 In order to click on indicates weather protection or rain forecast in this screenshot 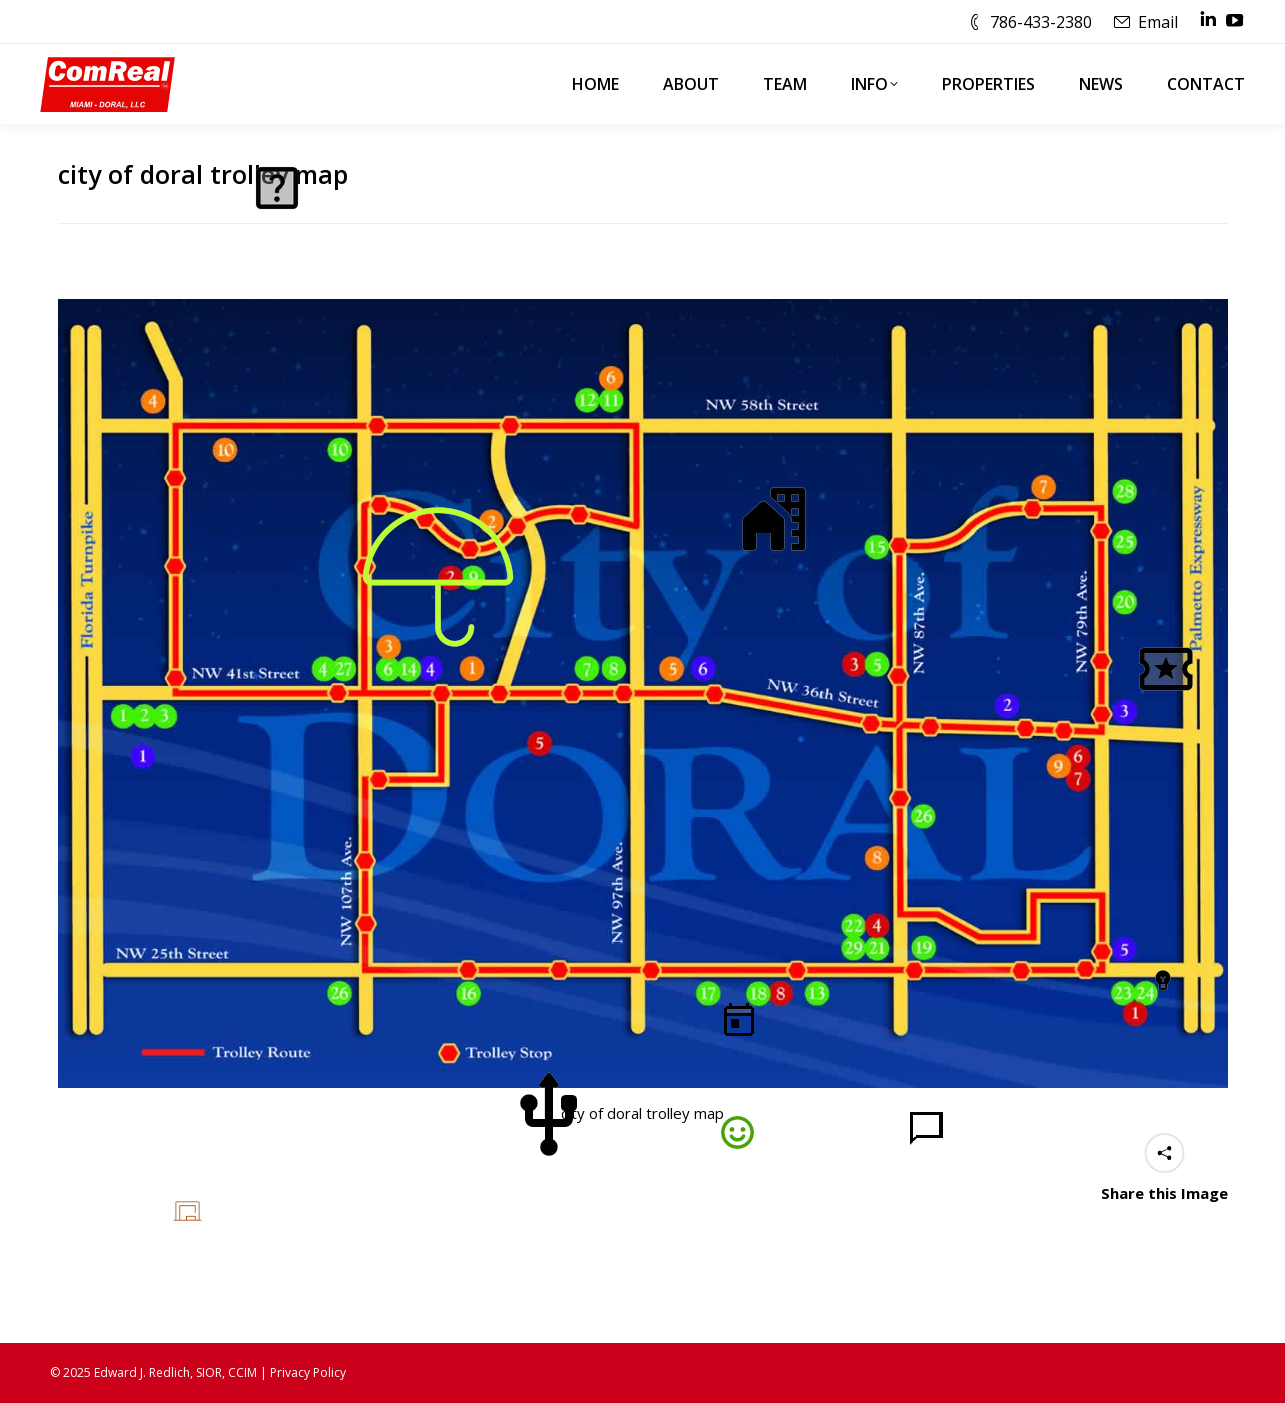, I will do `click(438, 577)`.